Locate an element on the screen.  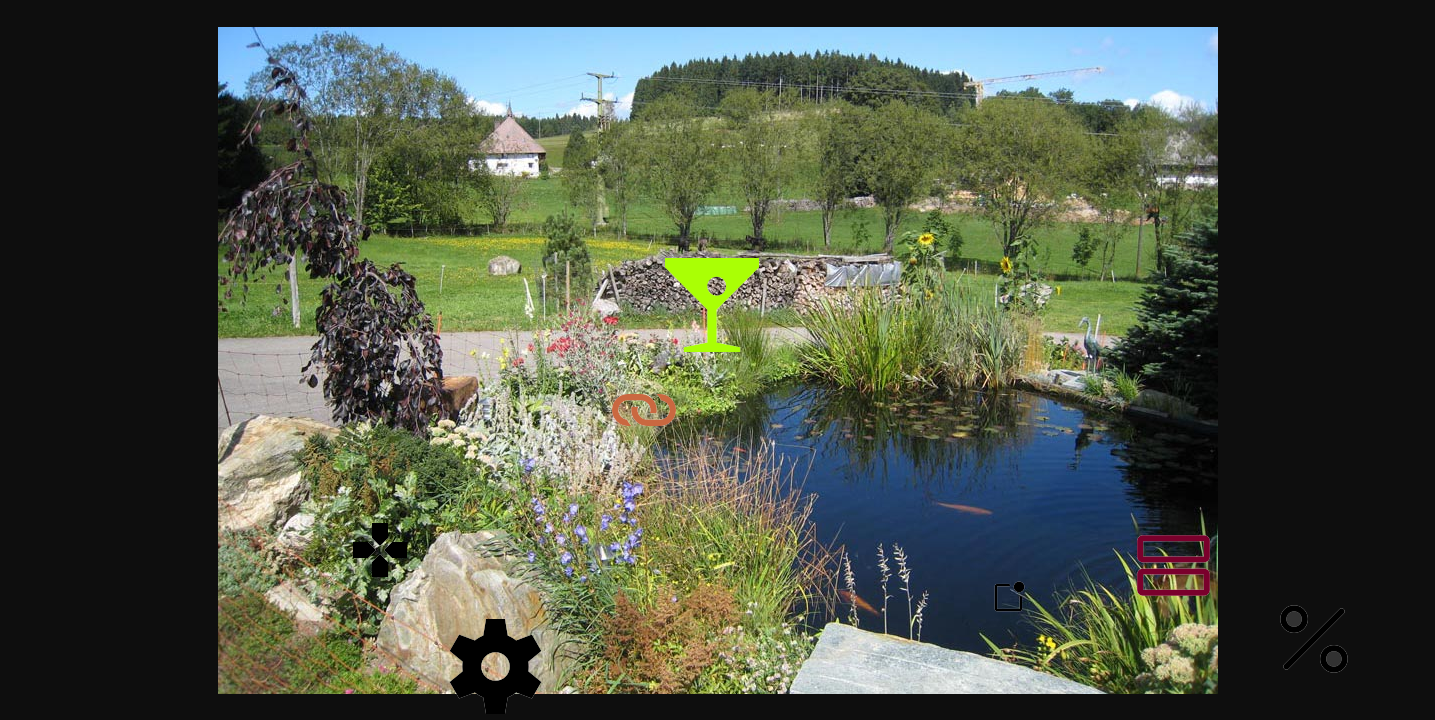
access gaming features or game mode is located at coordinates (380, 550).